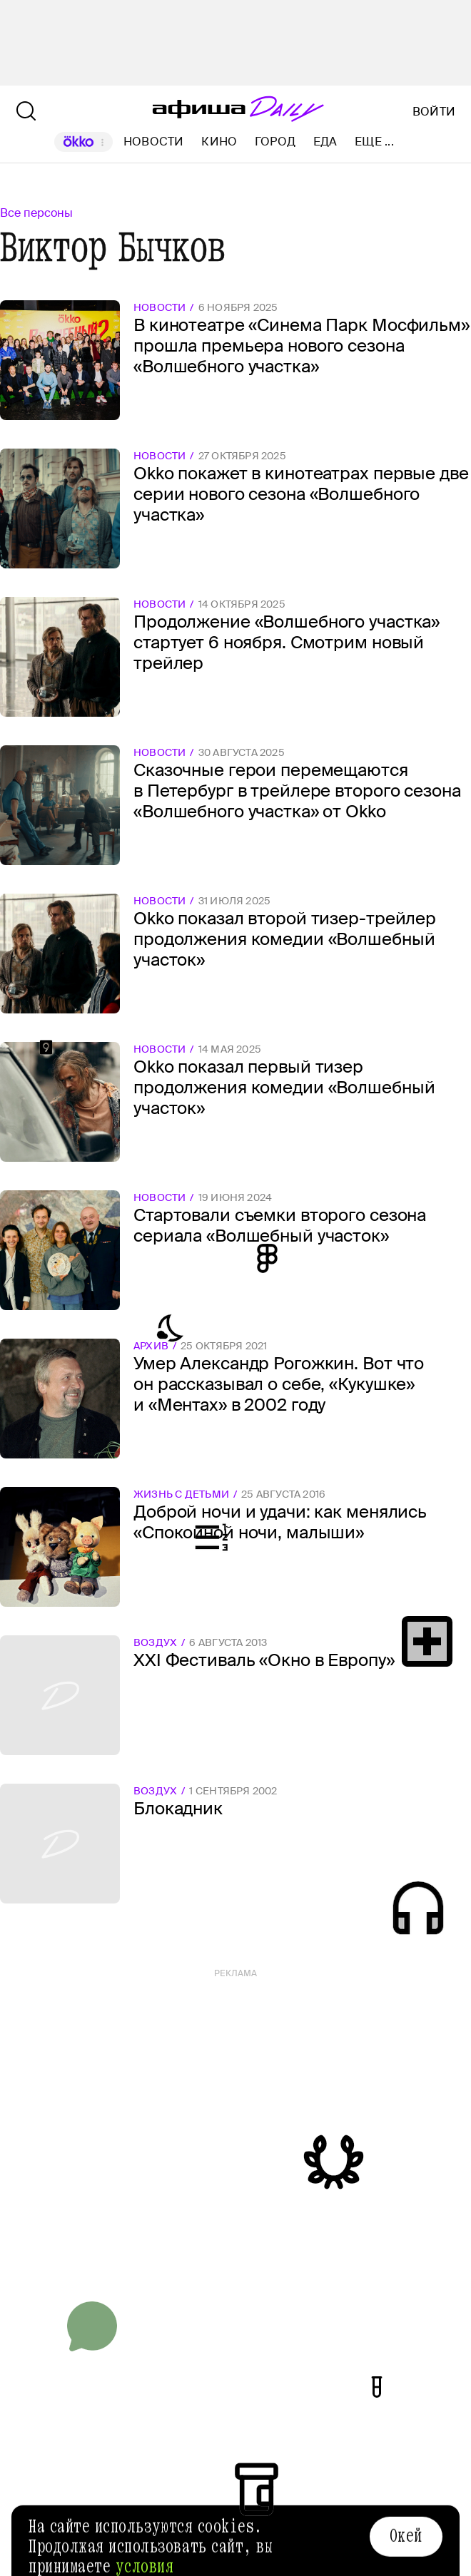 This screenshot has height=2576, width=471. What do you see at coordinates (427, 1641) in the screenshot?
I see `find nearby hospitals or medical facilities` at bounding box center [427, 1641].